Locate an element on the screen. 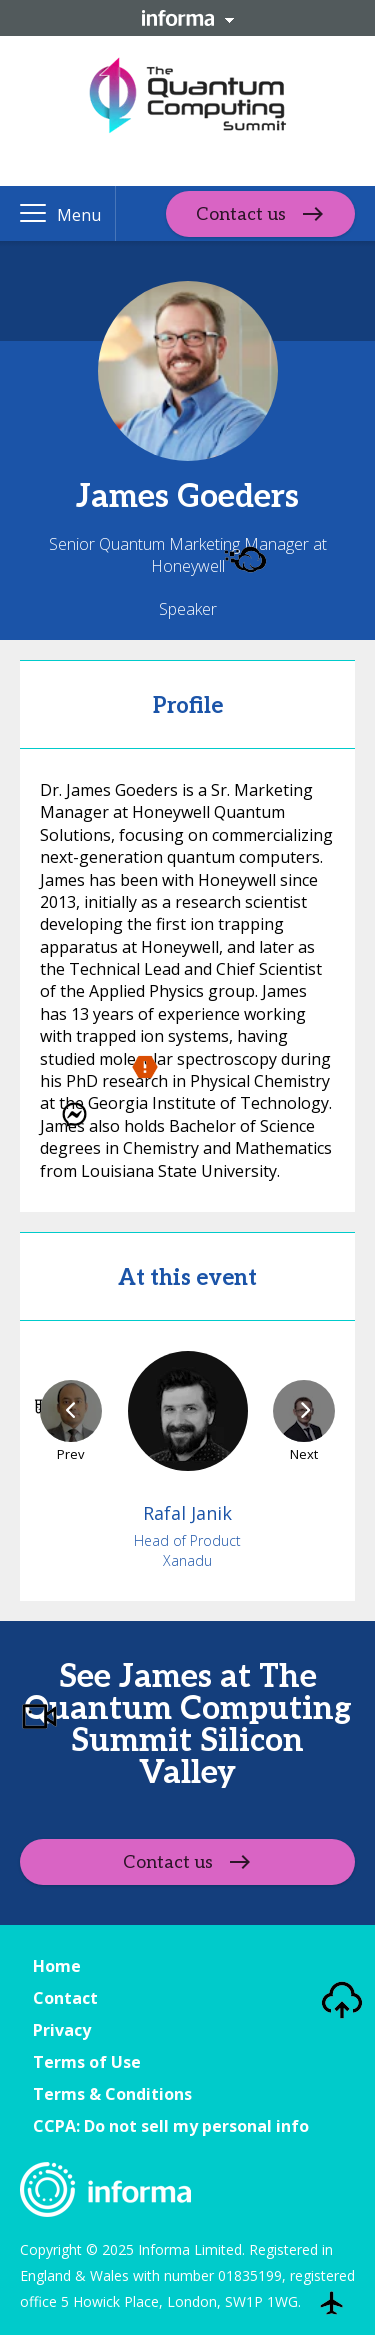 This screenshot has width=375, height=2335. access lab results or test data is located at coordinates (38, 1406).